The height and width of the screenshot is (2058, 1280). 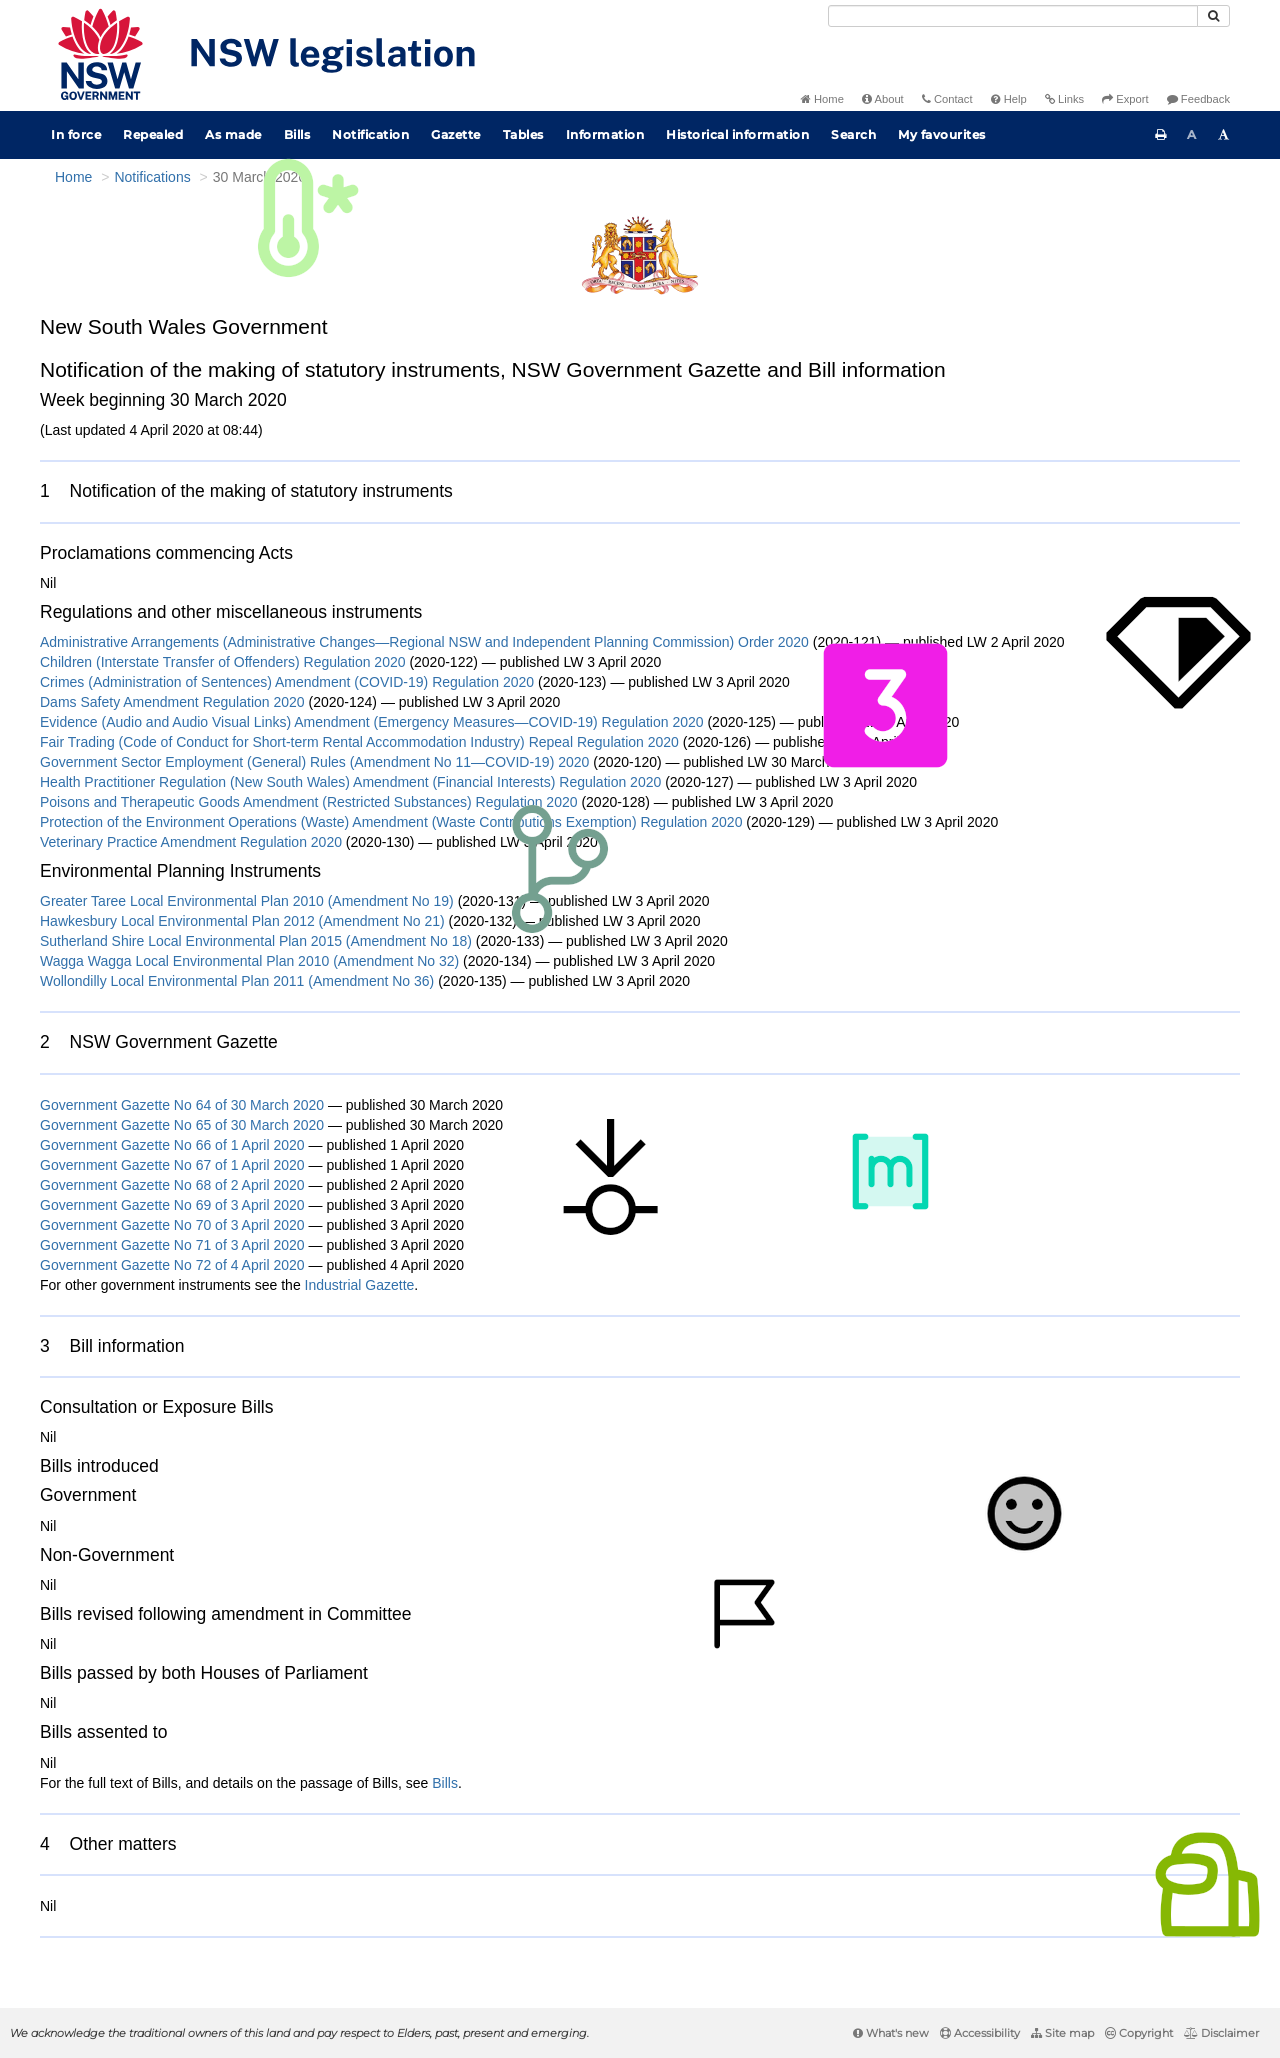 What do you see at coordinates (1178, 648) in the screenshot?
I see `ruby programming language file type indicator` at bounding box center [1178, 648].